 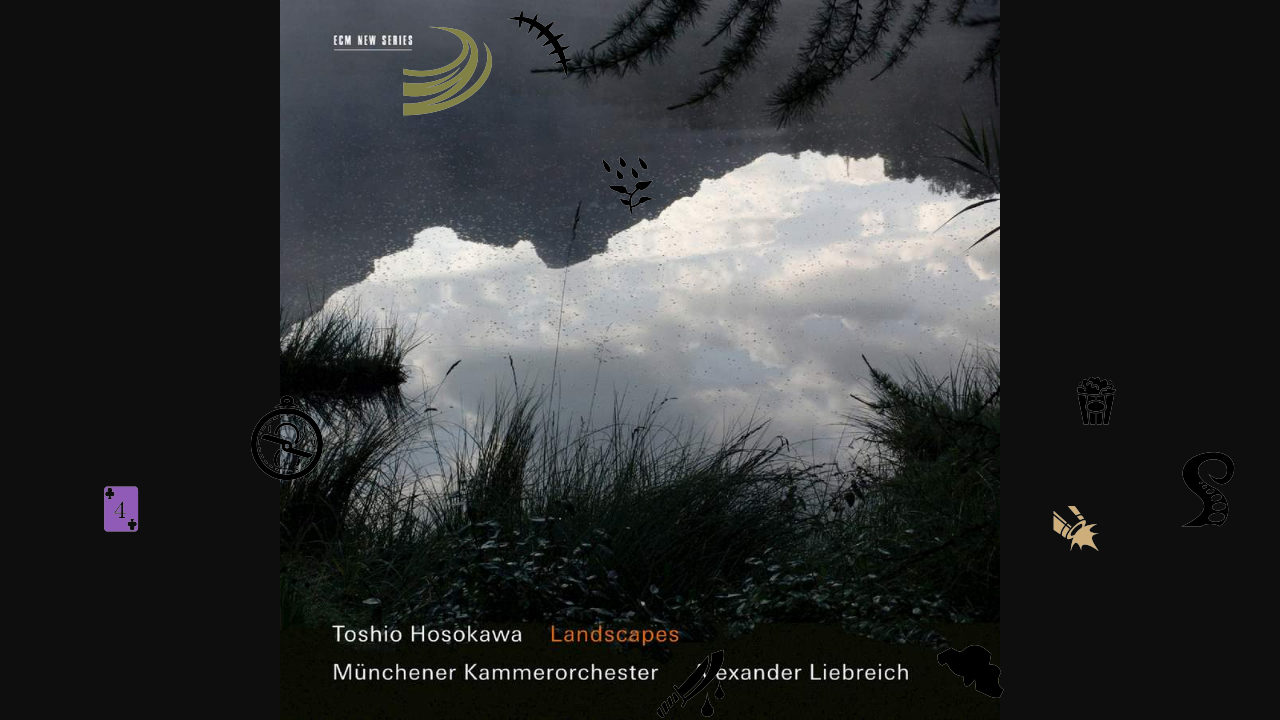 What do you see at coordinates (1207, 490) in the screenshot?
I see `represents a sea creature or kraken enemy type` at bounding box center [1207, 490].